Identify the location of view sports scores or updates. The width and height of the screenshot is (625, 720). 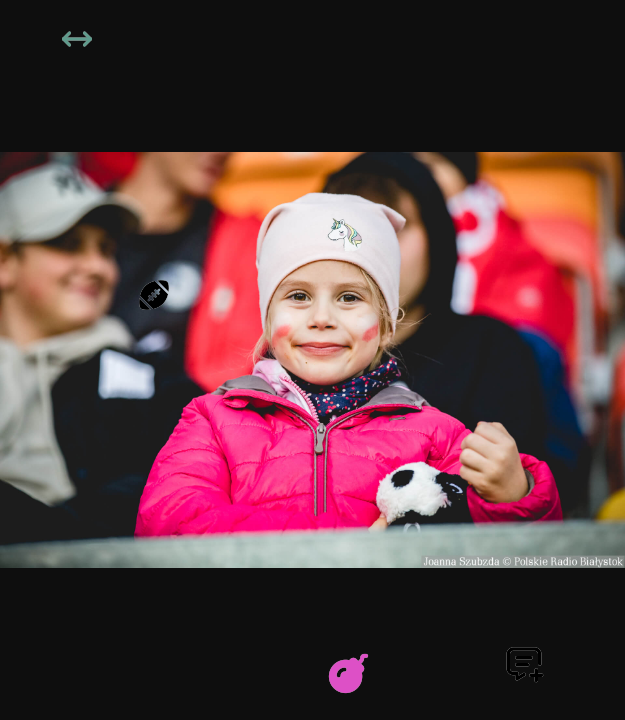
(154, 295).